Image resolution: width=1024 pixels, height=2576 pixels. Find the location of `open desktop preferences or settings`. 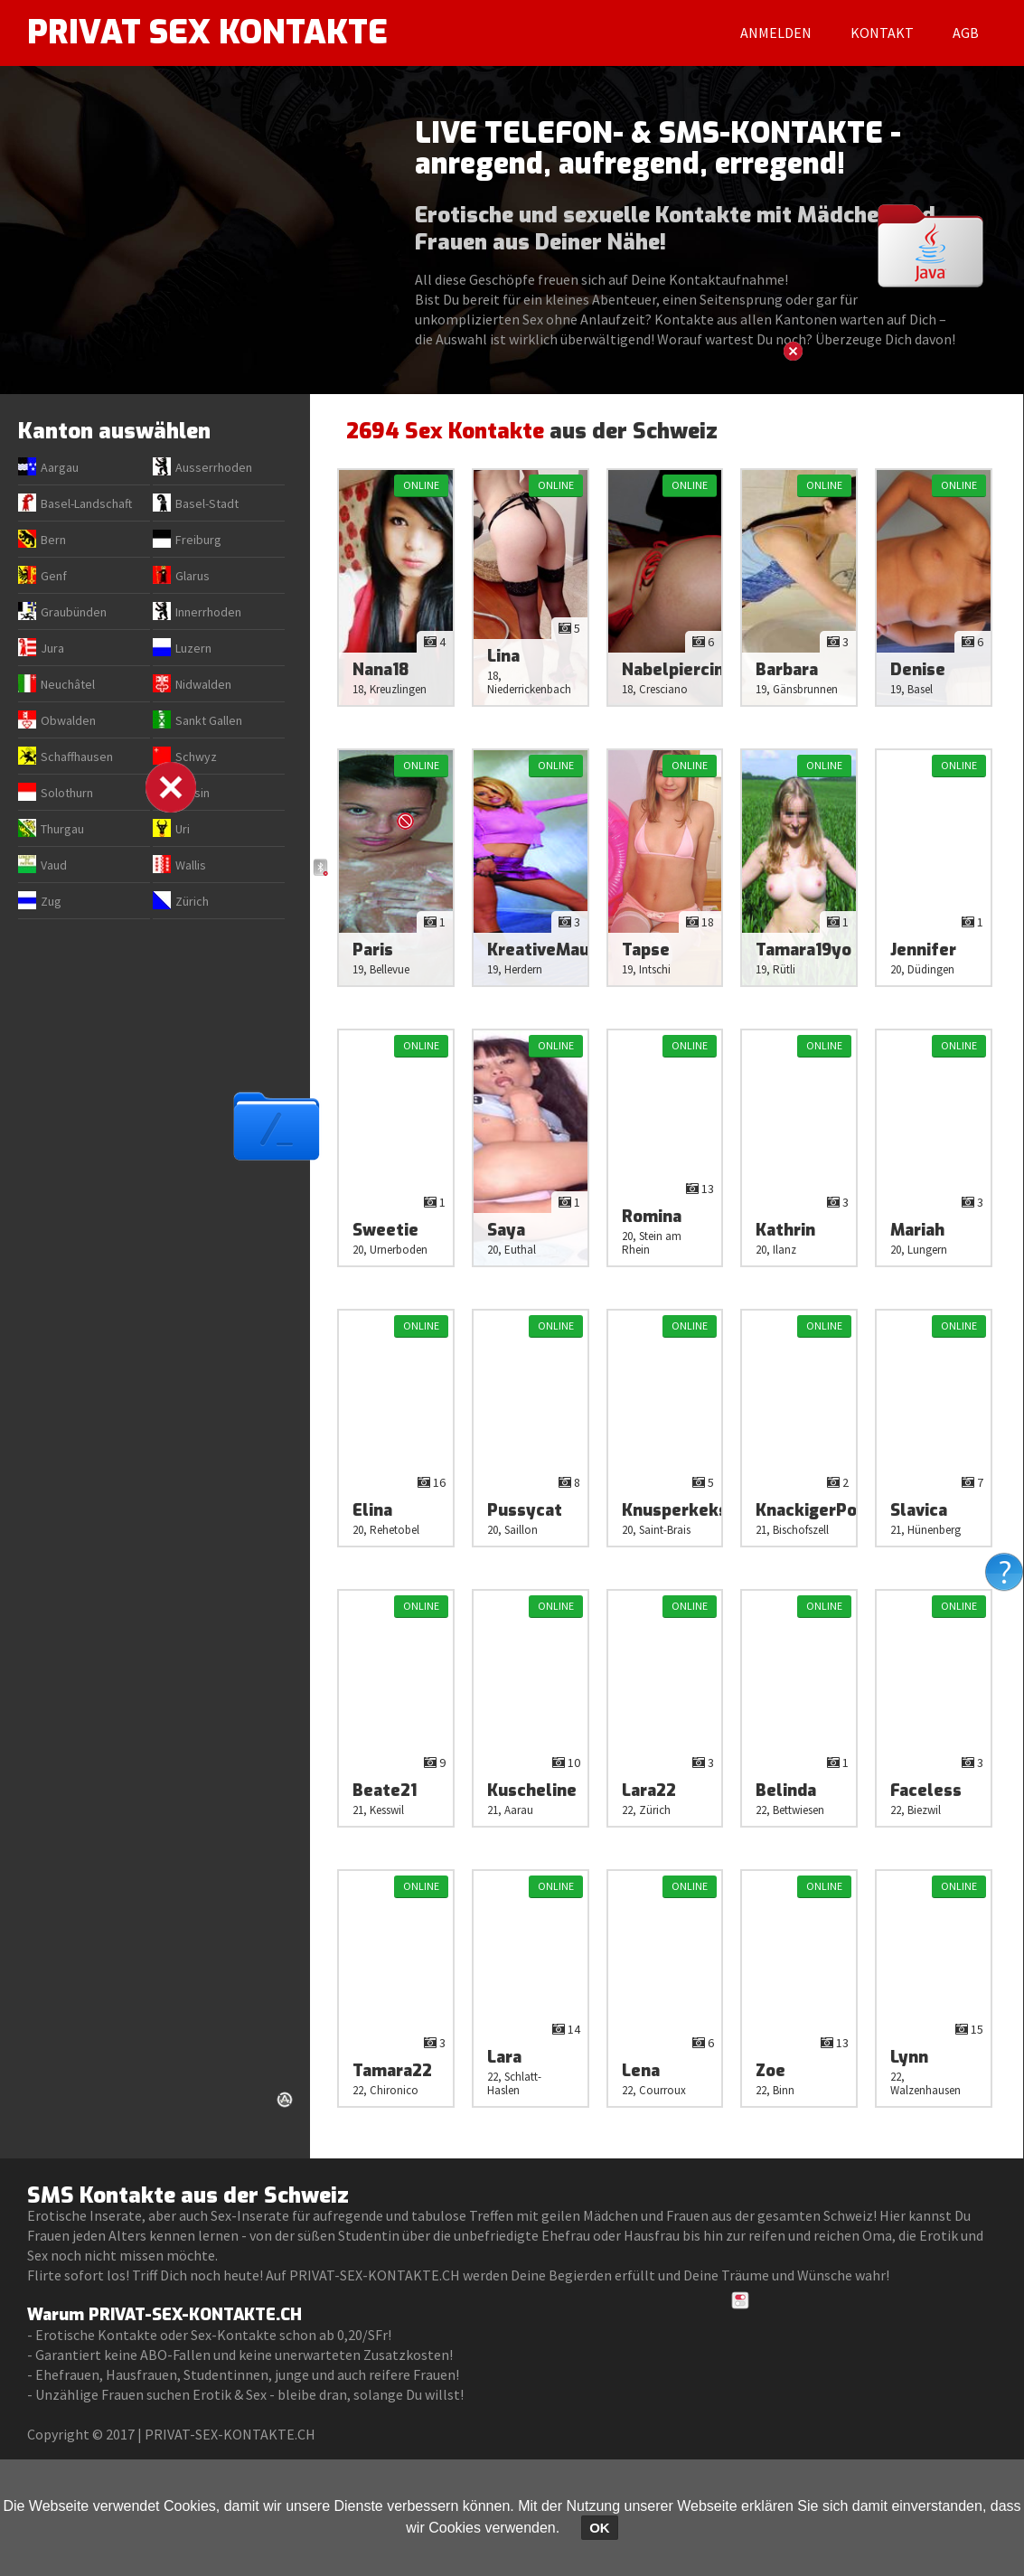

open desktop preferences or settings is located at coordinates (740, 2300).